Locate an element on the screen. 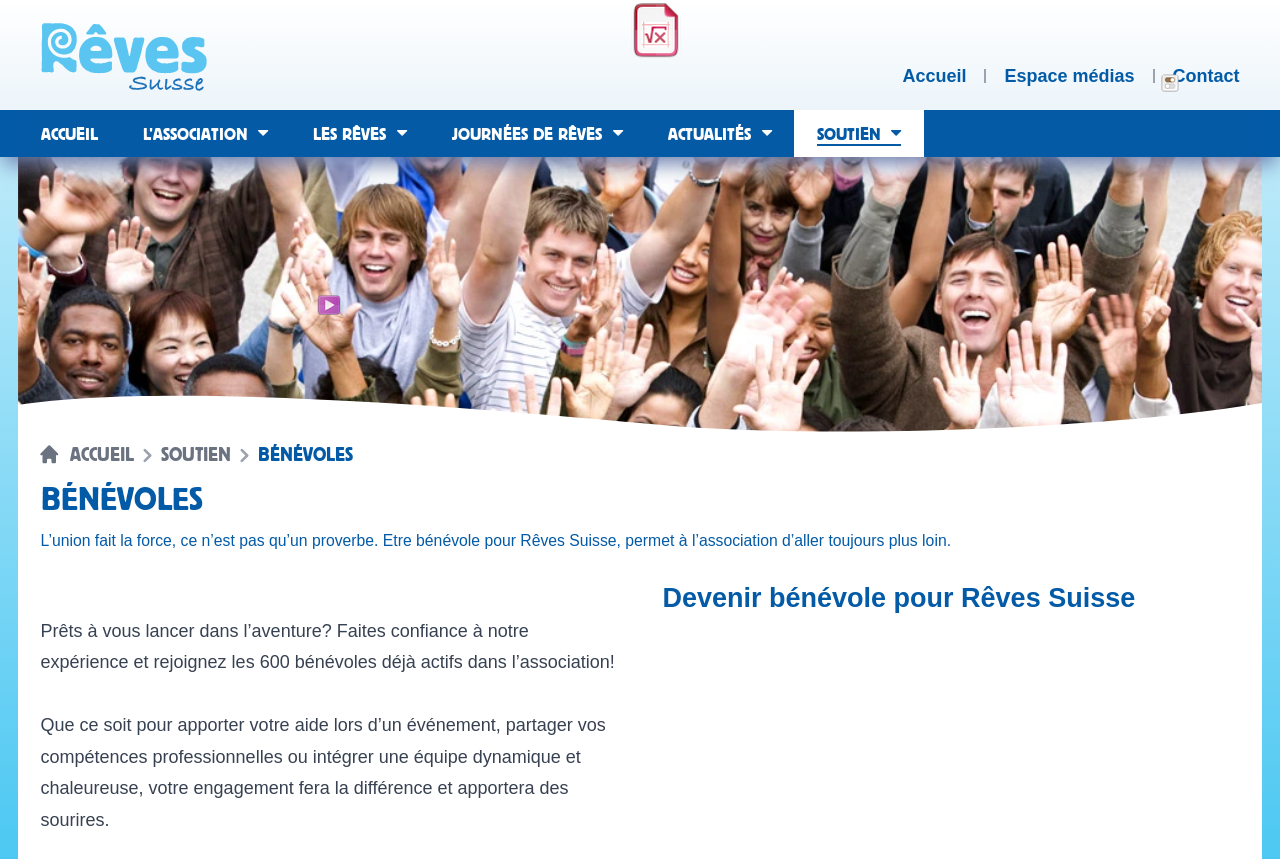  open desktop preferences or settings is located at coordinates (1170, 83).